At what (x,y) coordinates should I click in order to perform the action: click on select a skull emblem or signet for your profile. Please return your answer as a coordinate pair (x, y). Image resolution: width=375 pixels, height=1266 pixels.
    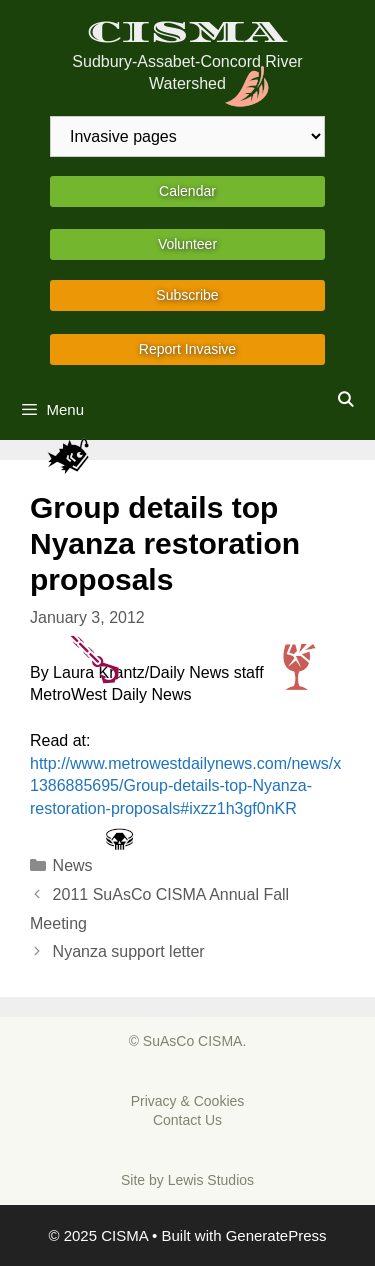
    Looking at the image, I should click on (119, 839).